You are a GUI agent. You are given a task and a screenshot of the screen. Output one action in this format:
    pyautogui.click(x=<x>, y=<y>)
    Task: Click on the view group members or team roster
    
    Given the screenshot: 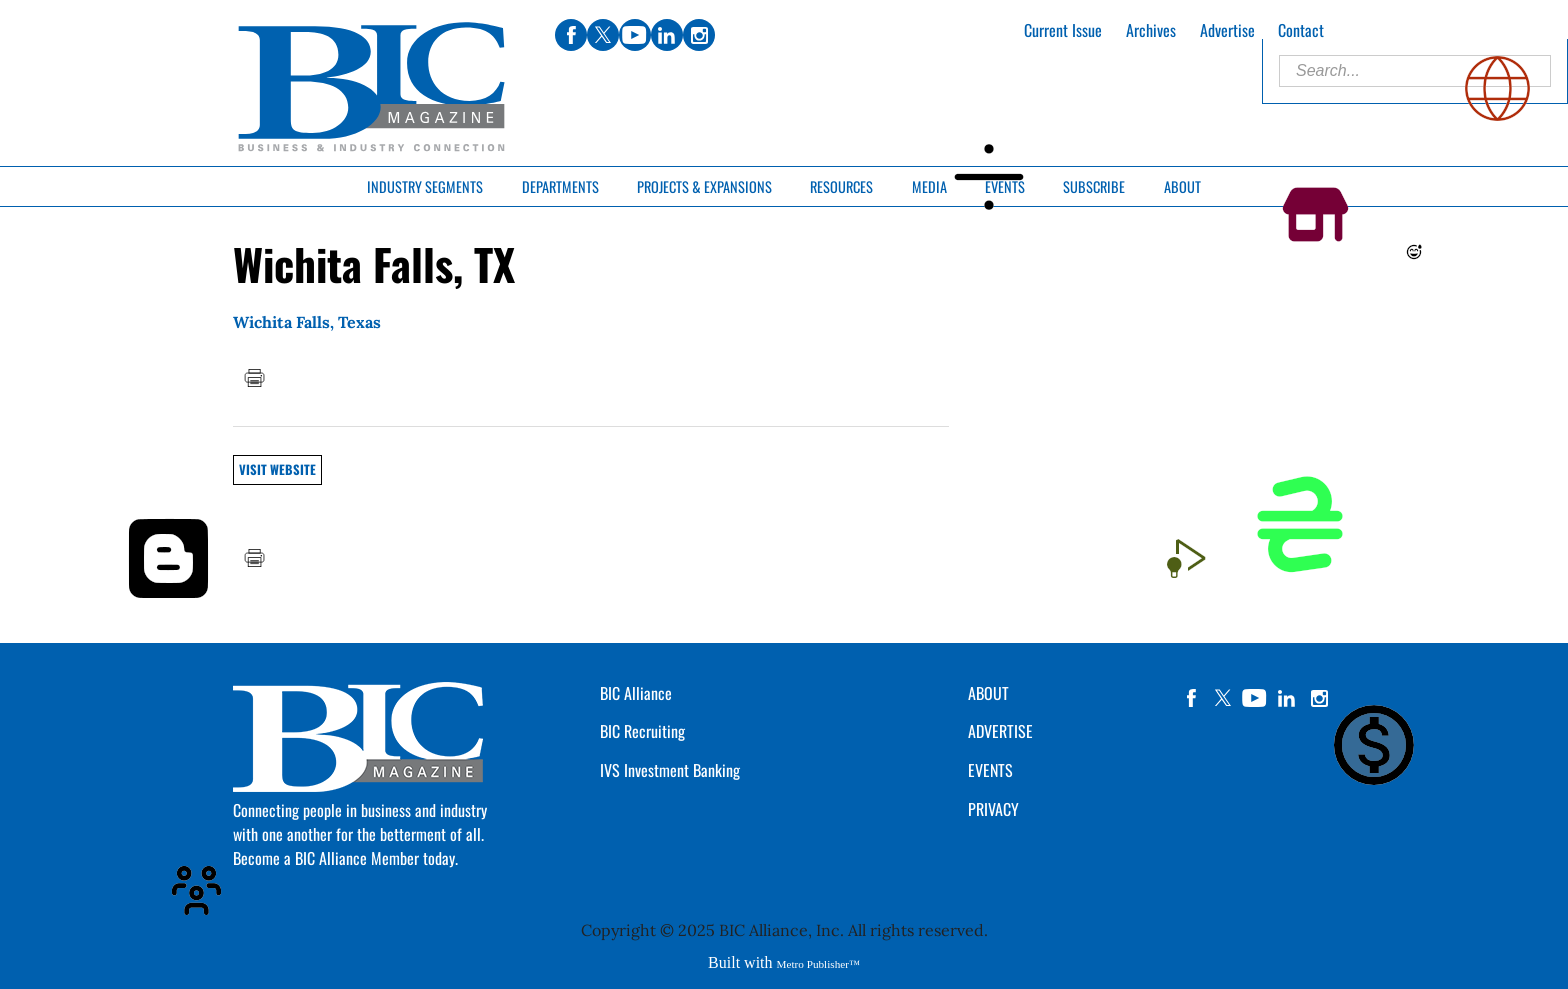 What is the action you would take?
    pyautogui.click(x=196, y=890)
    